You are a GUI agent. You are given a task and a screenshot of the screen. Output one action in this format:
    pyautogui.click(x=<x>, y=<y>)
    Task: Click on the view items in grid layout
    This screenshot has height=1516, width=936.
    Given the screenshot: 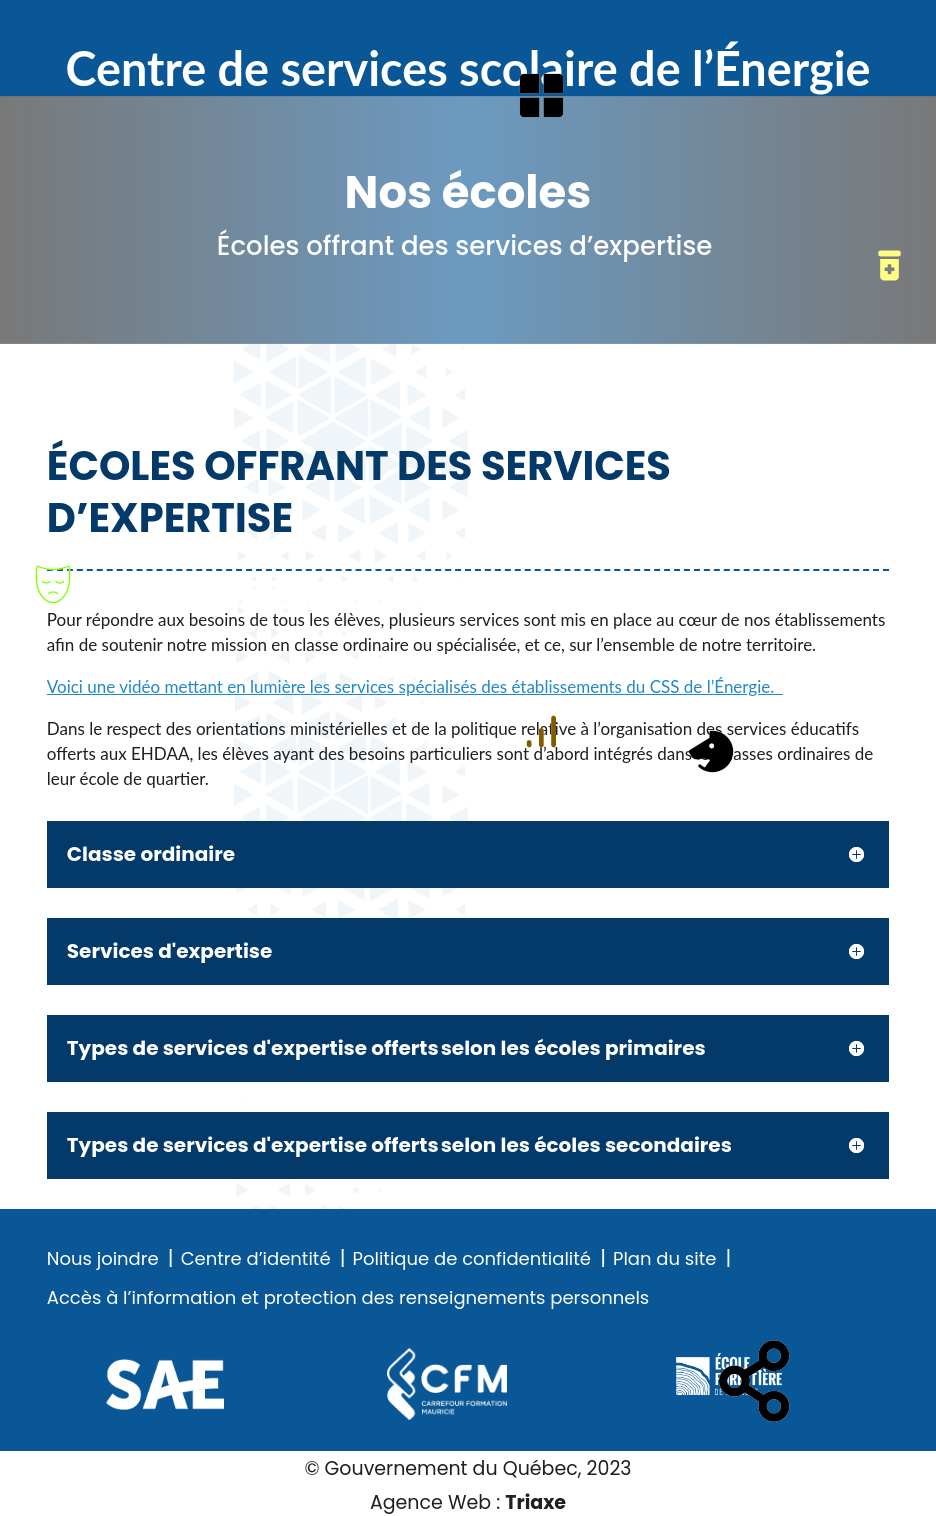 What is the action you would take?
    pyautogui.click(x=541, y=95)
    